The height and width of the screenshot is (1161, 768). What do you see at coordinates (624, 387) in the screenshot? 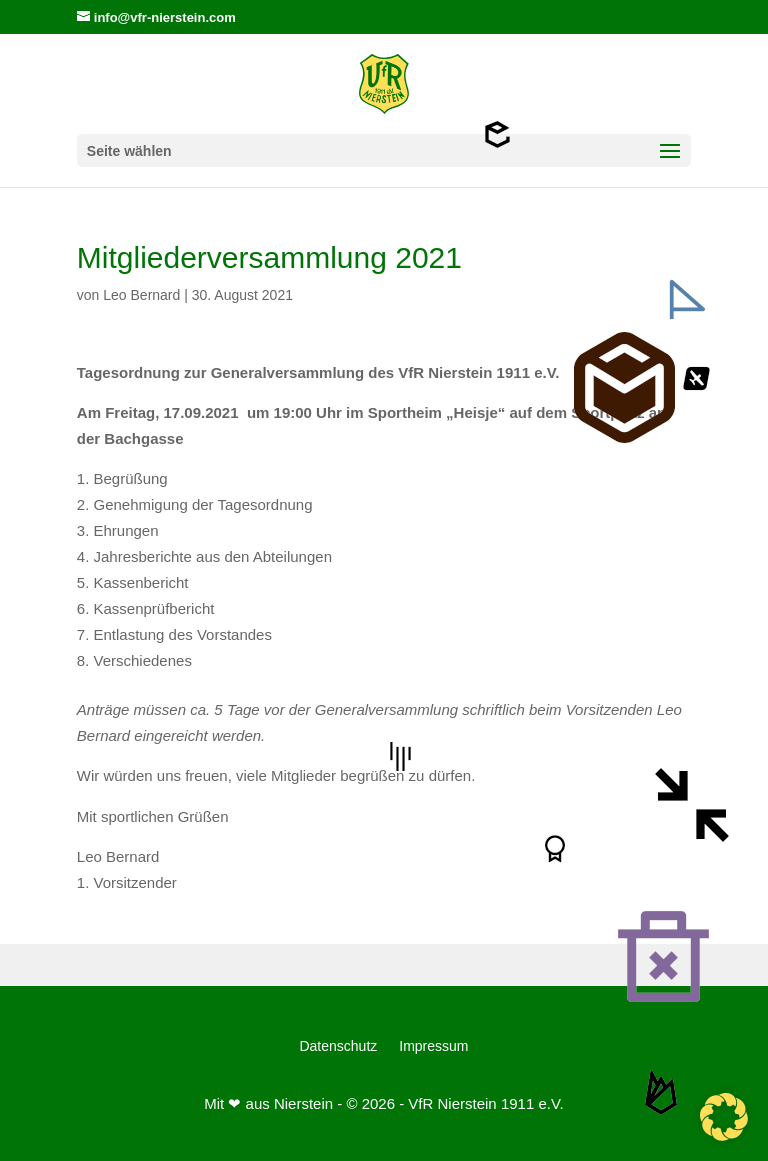
I see `metro bundler logo` at bounding box center [624, 387].